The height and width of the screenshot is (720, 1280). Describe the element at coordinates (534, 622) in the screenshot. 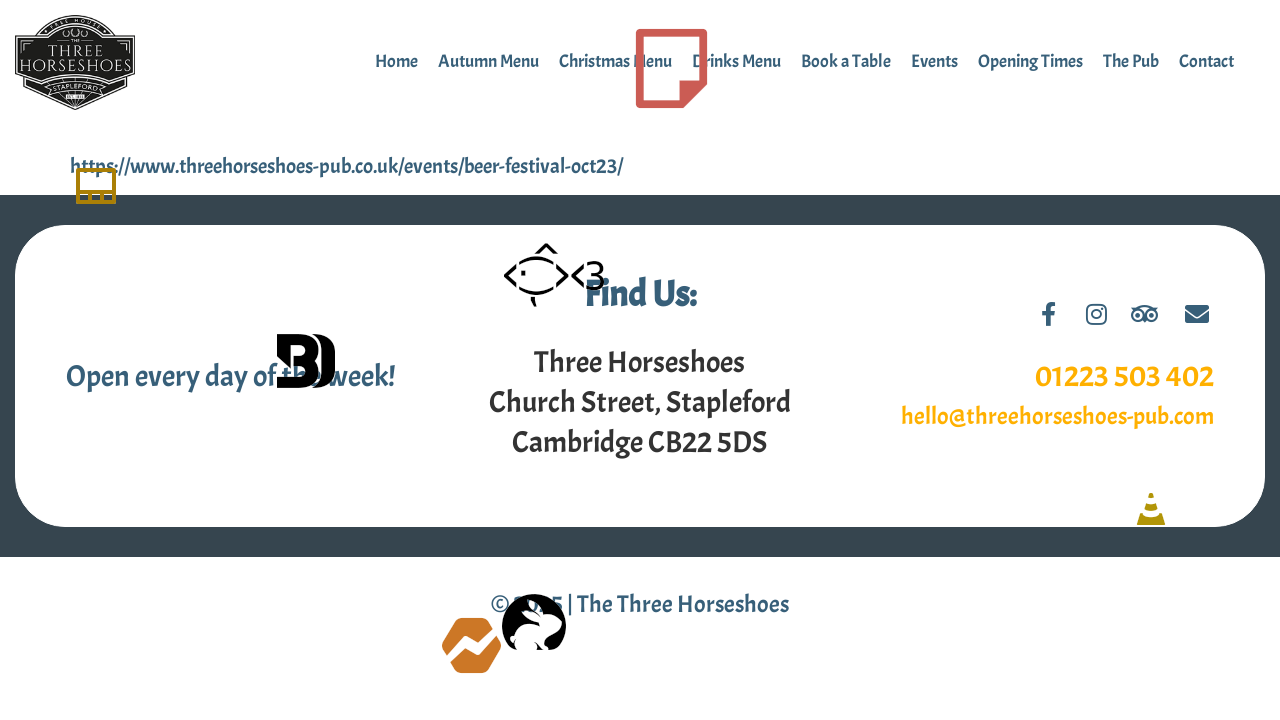

I see `coderabbit logo - ai-powered code review platform` at that location.